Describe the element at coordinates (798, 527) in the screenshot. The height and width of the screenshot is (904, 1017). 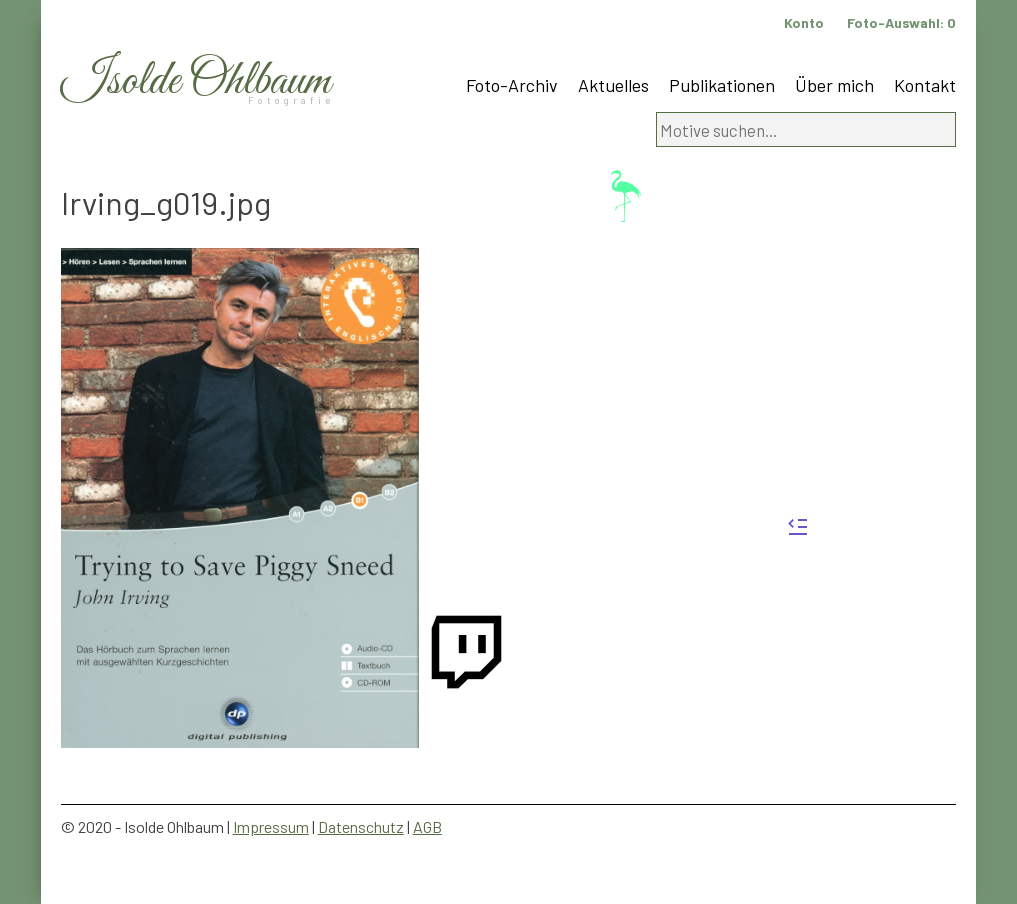
I see `collapse the sidebar menu` at that location.